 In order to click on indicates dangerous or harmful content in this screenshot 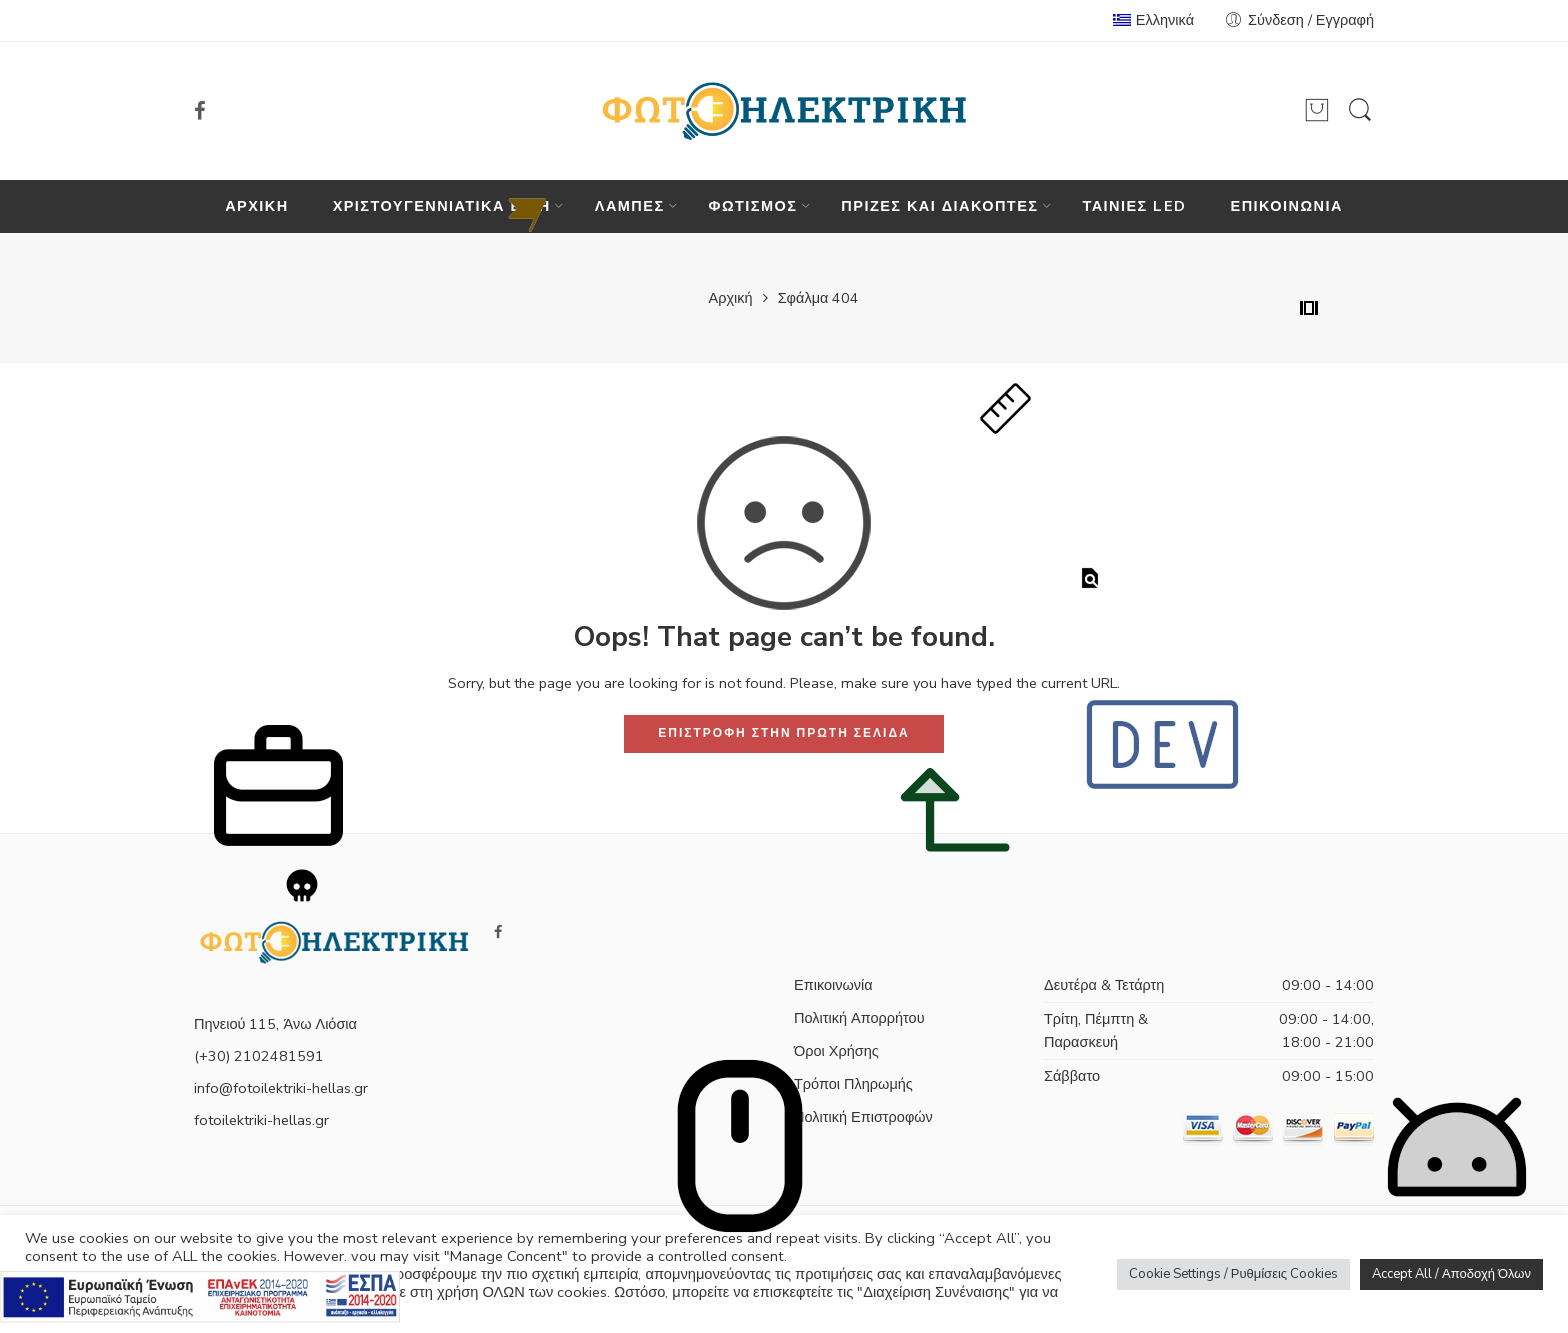, I will do `click(302, 886)`.